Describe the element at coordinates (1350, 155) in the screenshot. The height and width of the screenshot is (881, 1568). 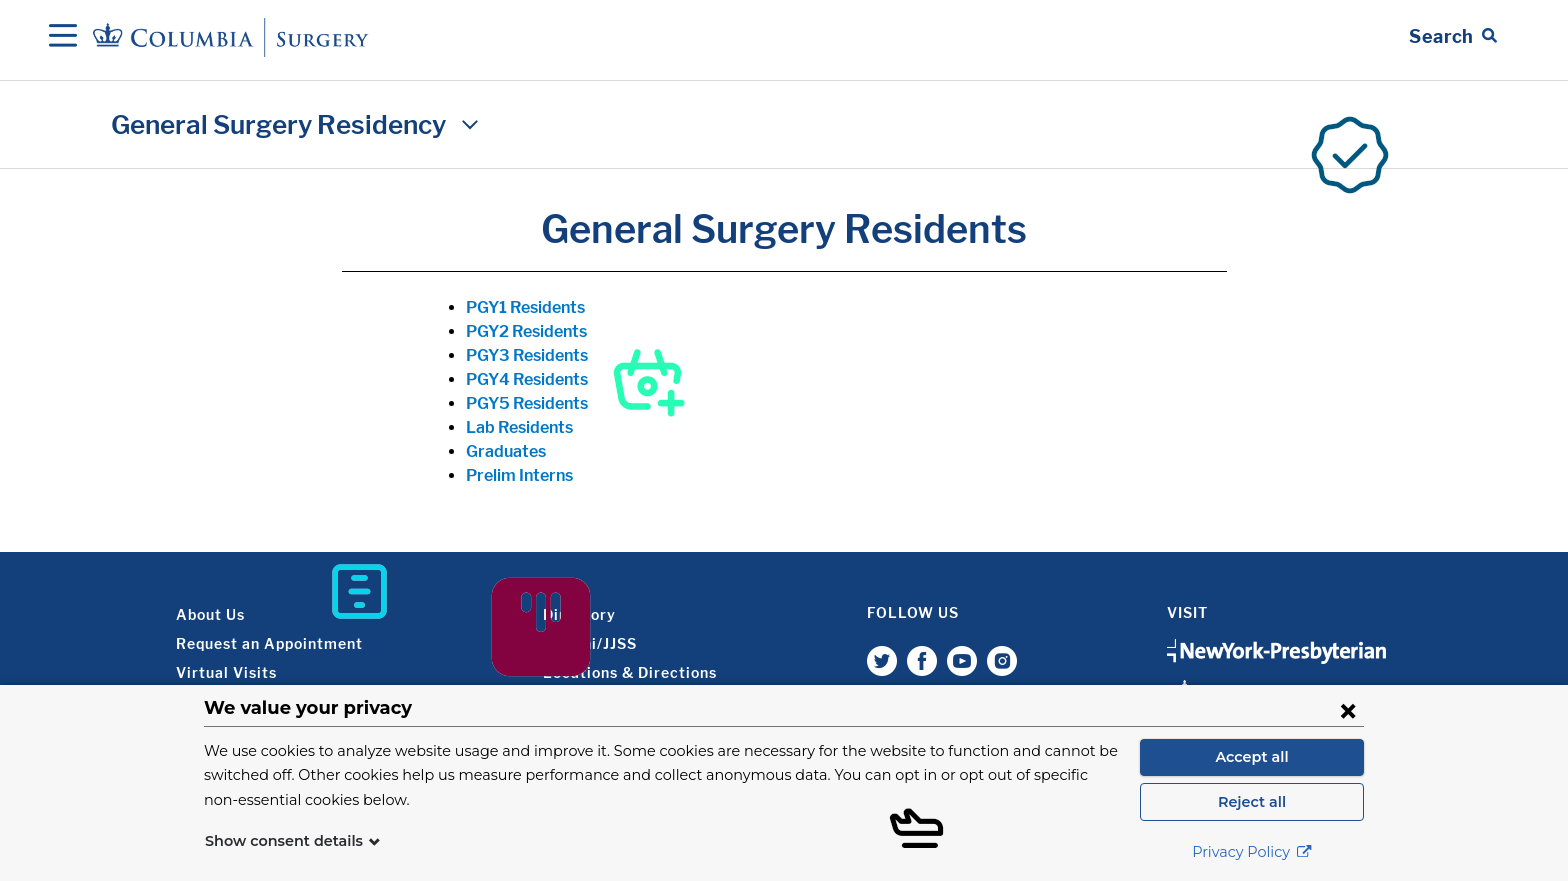
I see `indicates a verified account or identity` at that location.